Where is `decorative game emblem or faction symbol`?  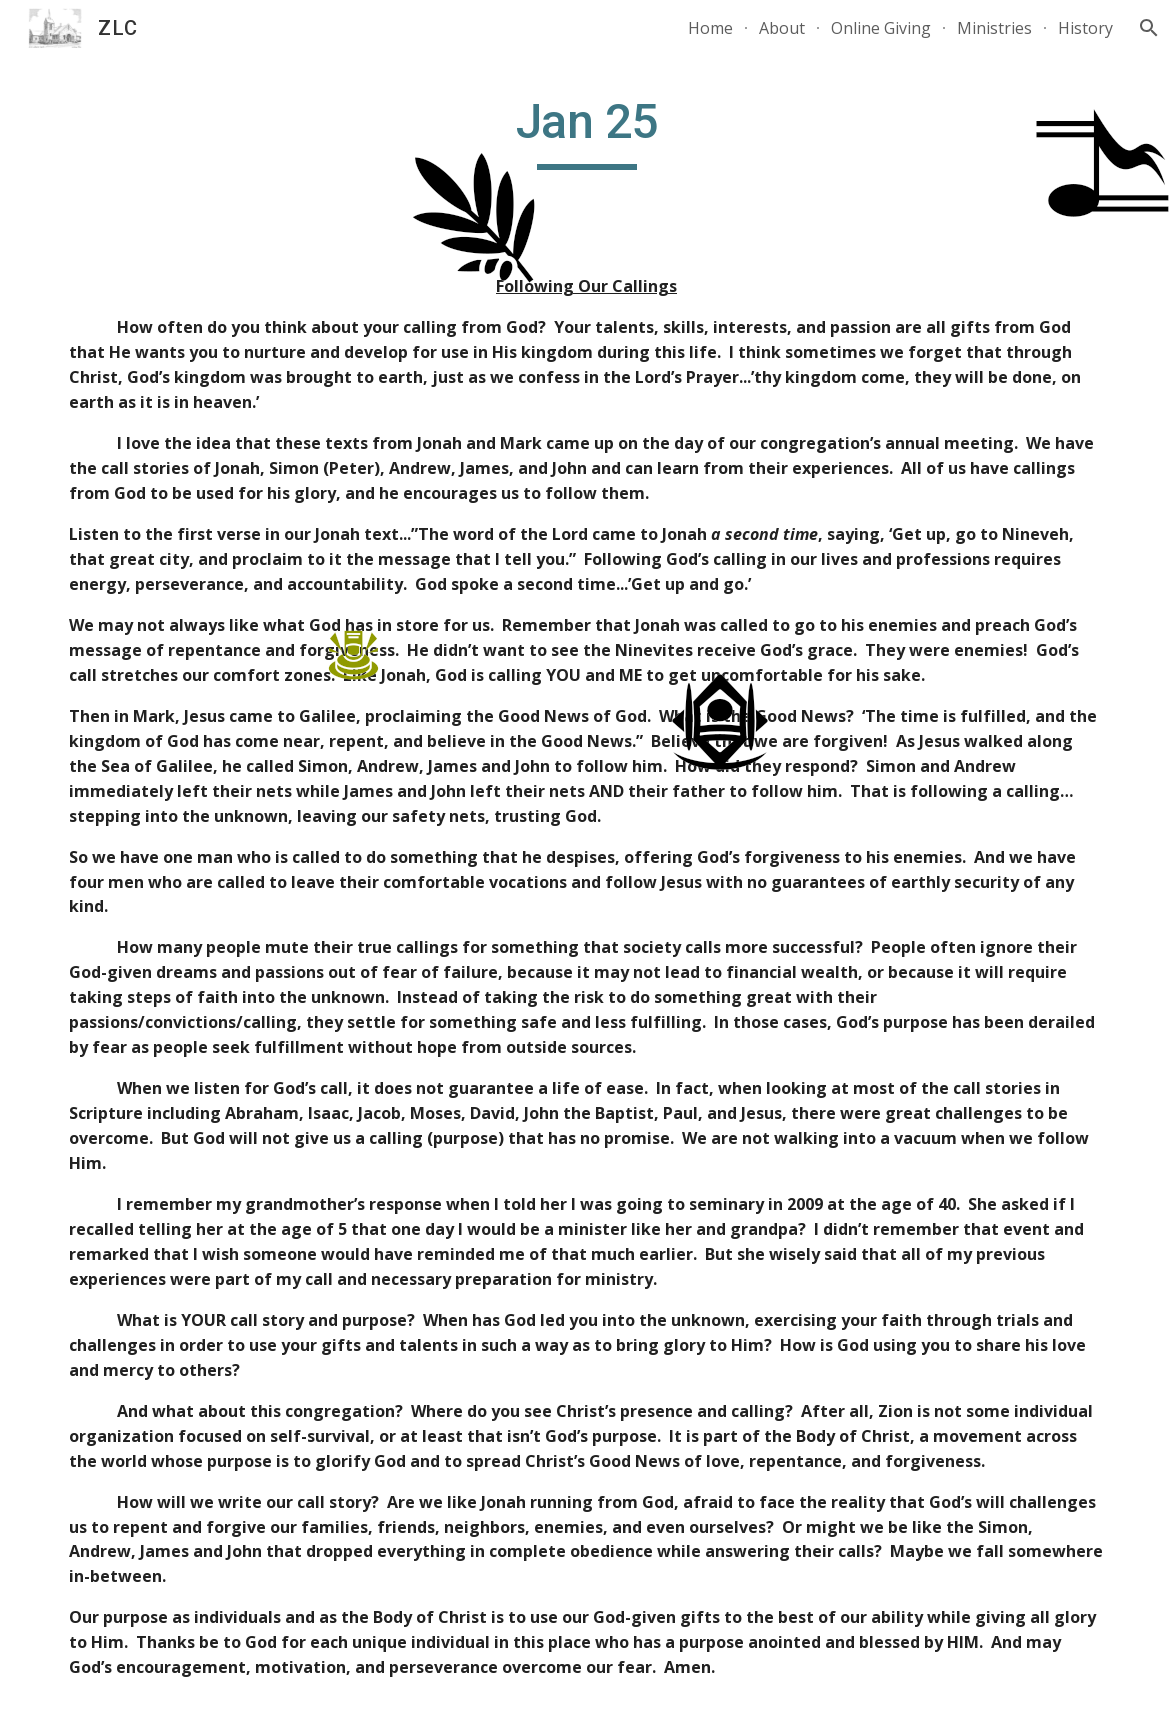 decorative game emblem or faction symbol is located at coordinates (720, 722).